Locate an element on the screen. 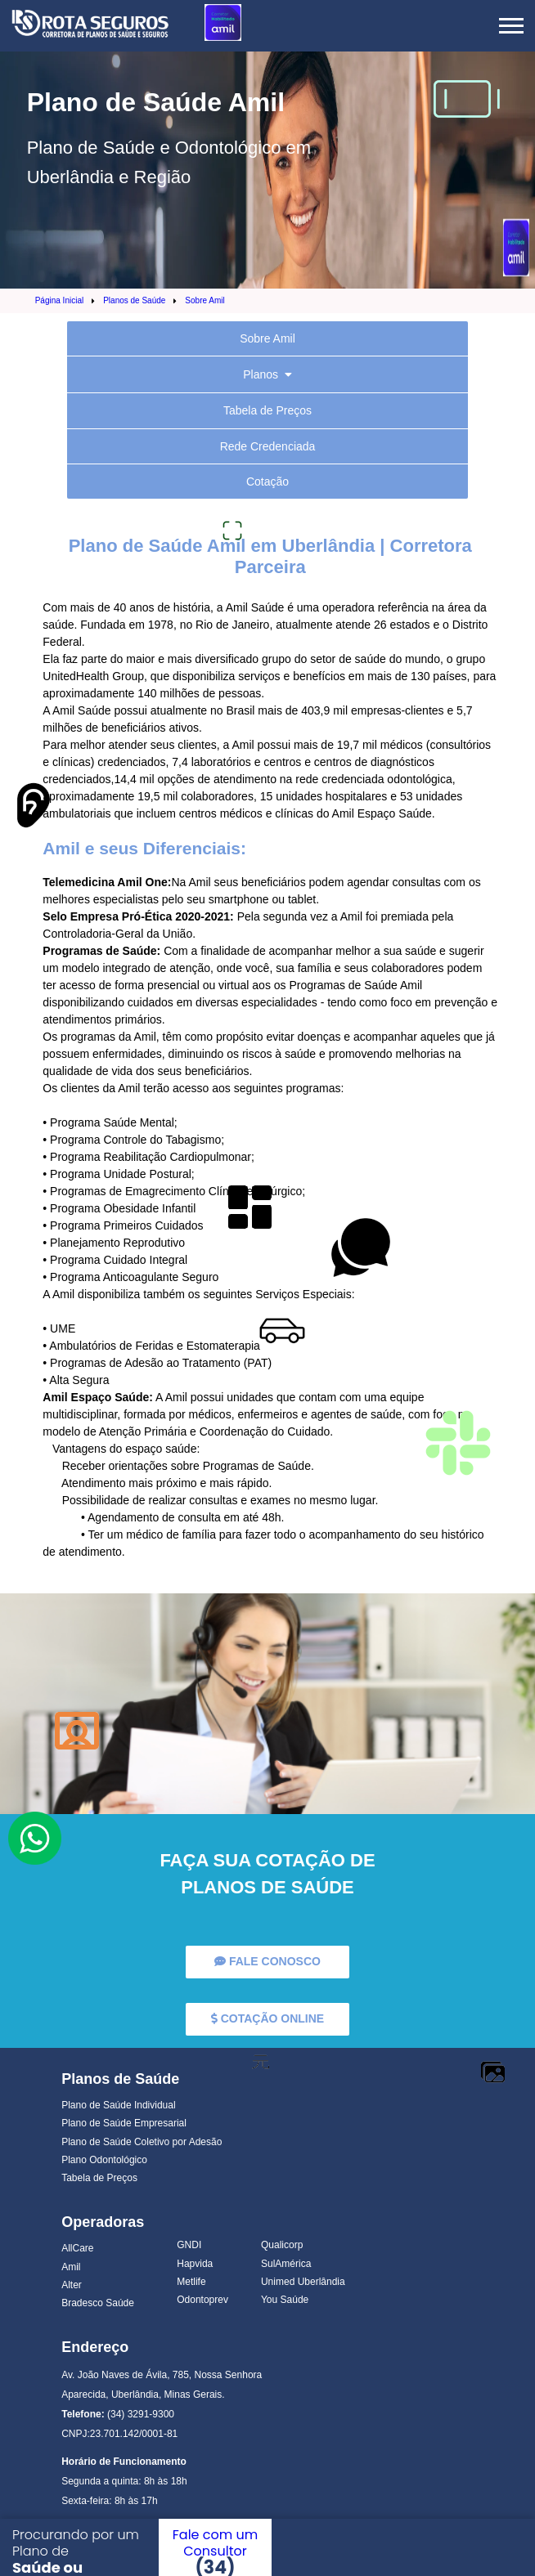  indicates low battery status is located at coordinates (465, 99).